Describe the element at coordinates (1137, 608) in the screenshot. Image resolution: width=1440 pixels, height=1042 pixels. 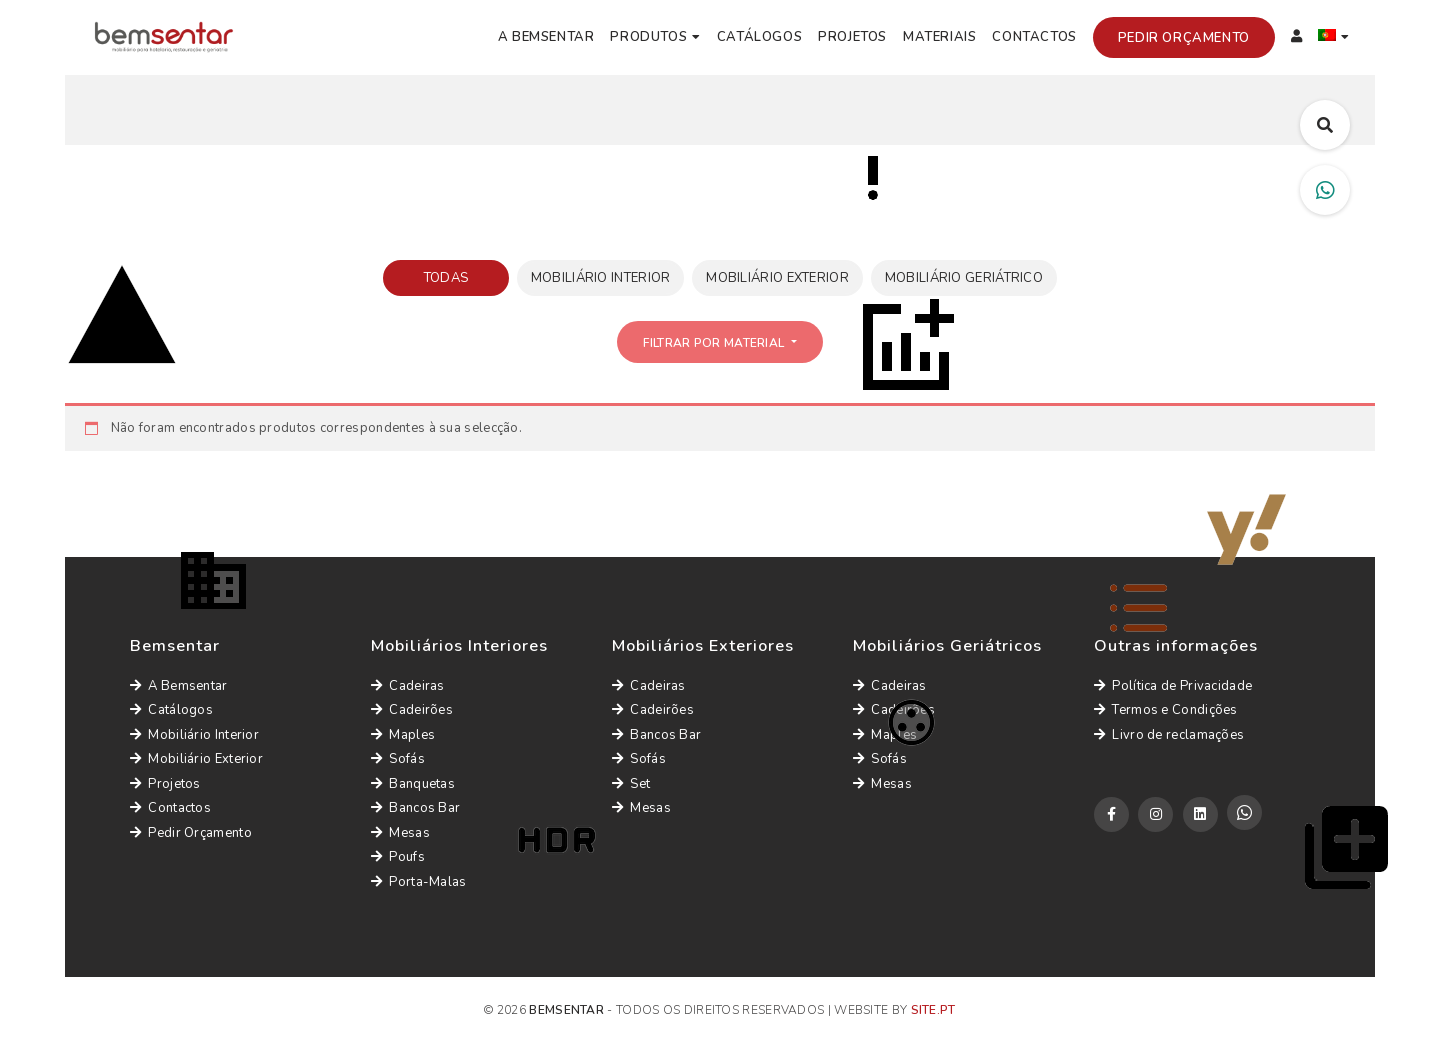
I see `view items in list format` at that location.